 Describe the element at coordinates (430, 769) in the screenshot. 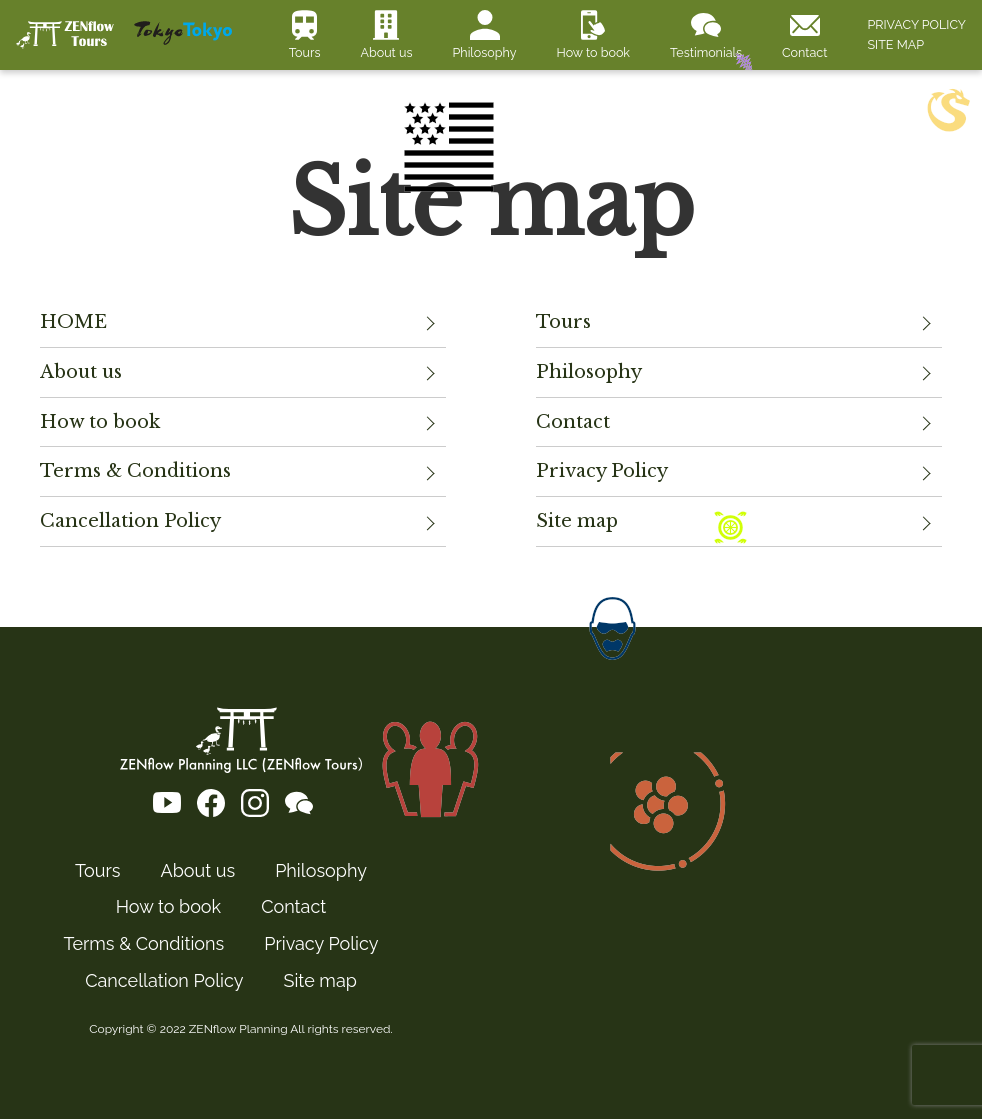

I see `switch to multiplayer or team mode` at that location.